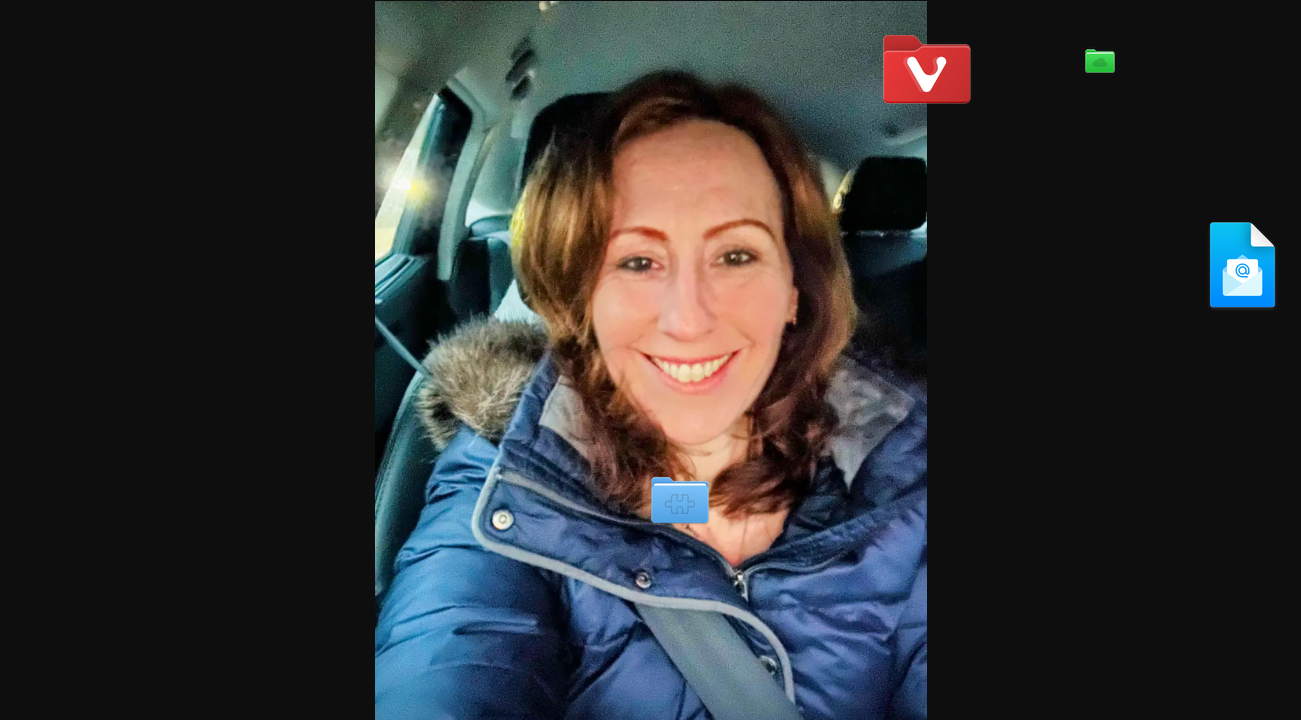  Describe the element at coordinates (1100, 61) in the screenshot. I see `access cloud-synced files and folders` at that location.